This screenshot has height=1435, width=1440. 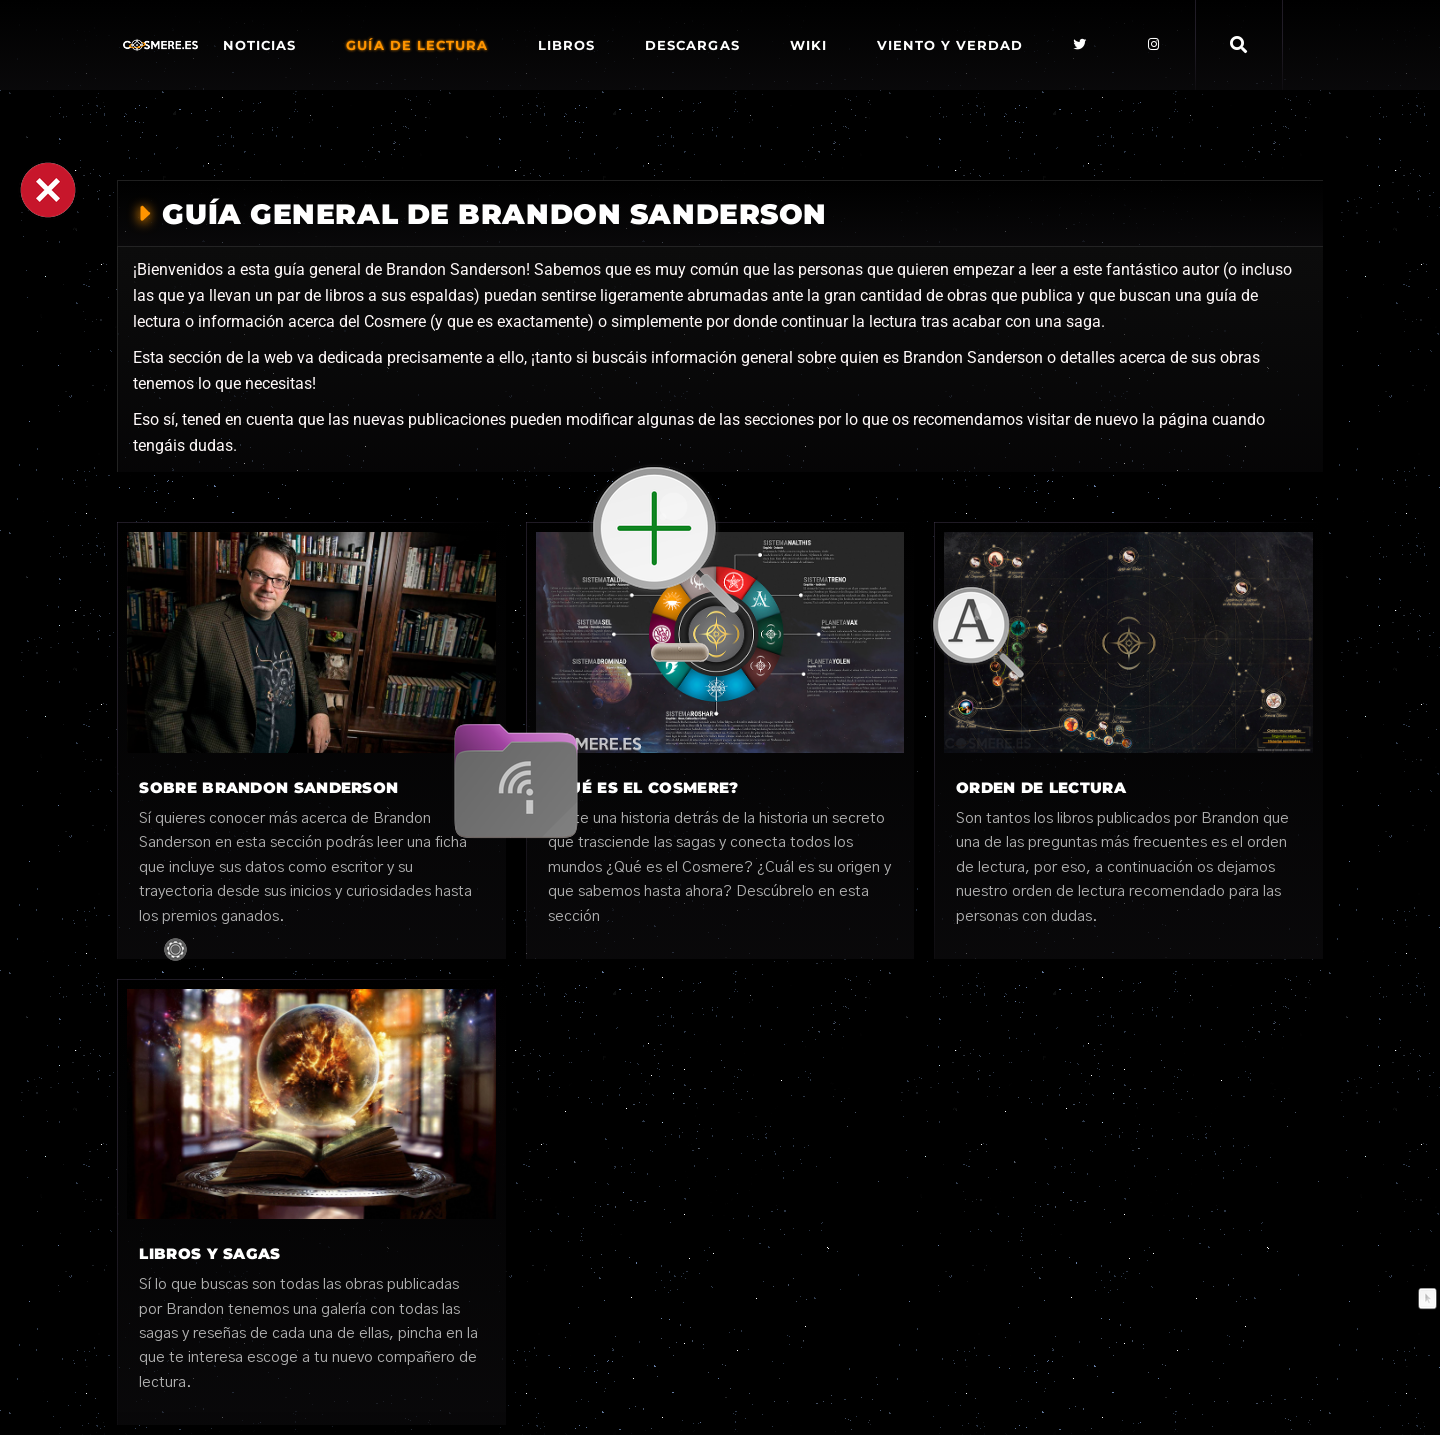 I want to click on search for text or content, so click(x=977, y=631).